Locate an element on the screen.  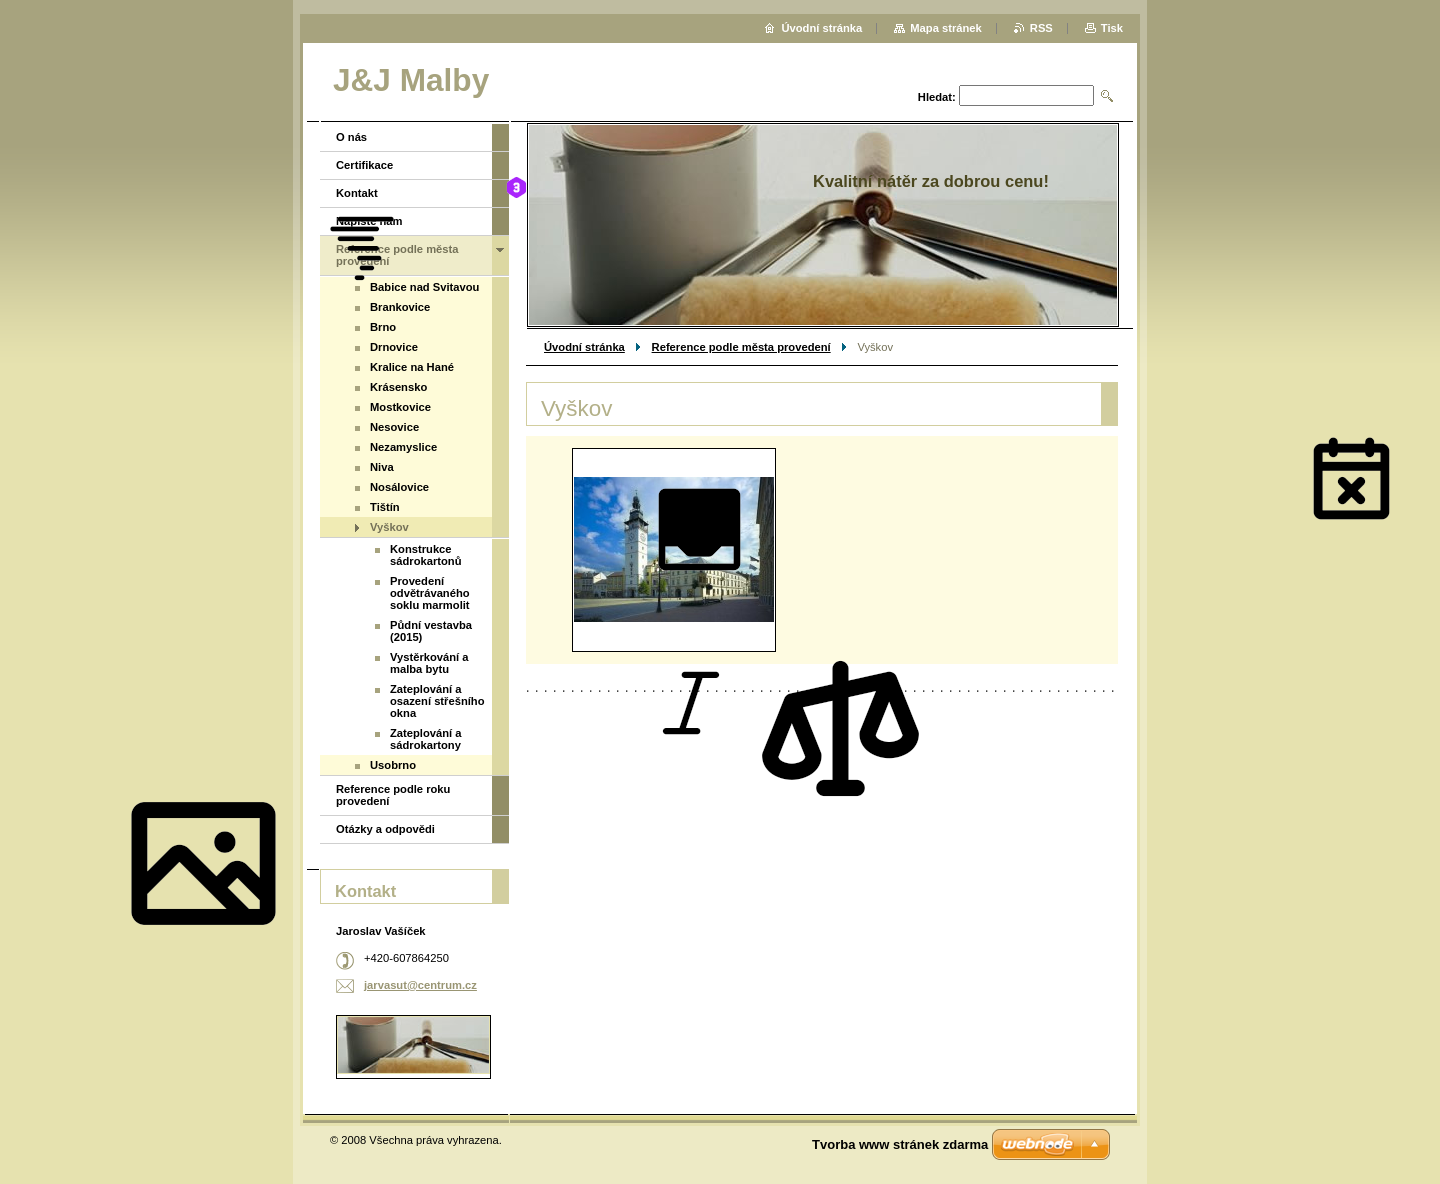
apply italic formatting to selected text is located at coordinates (691, 703).